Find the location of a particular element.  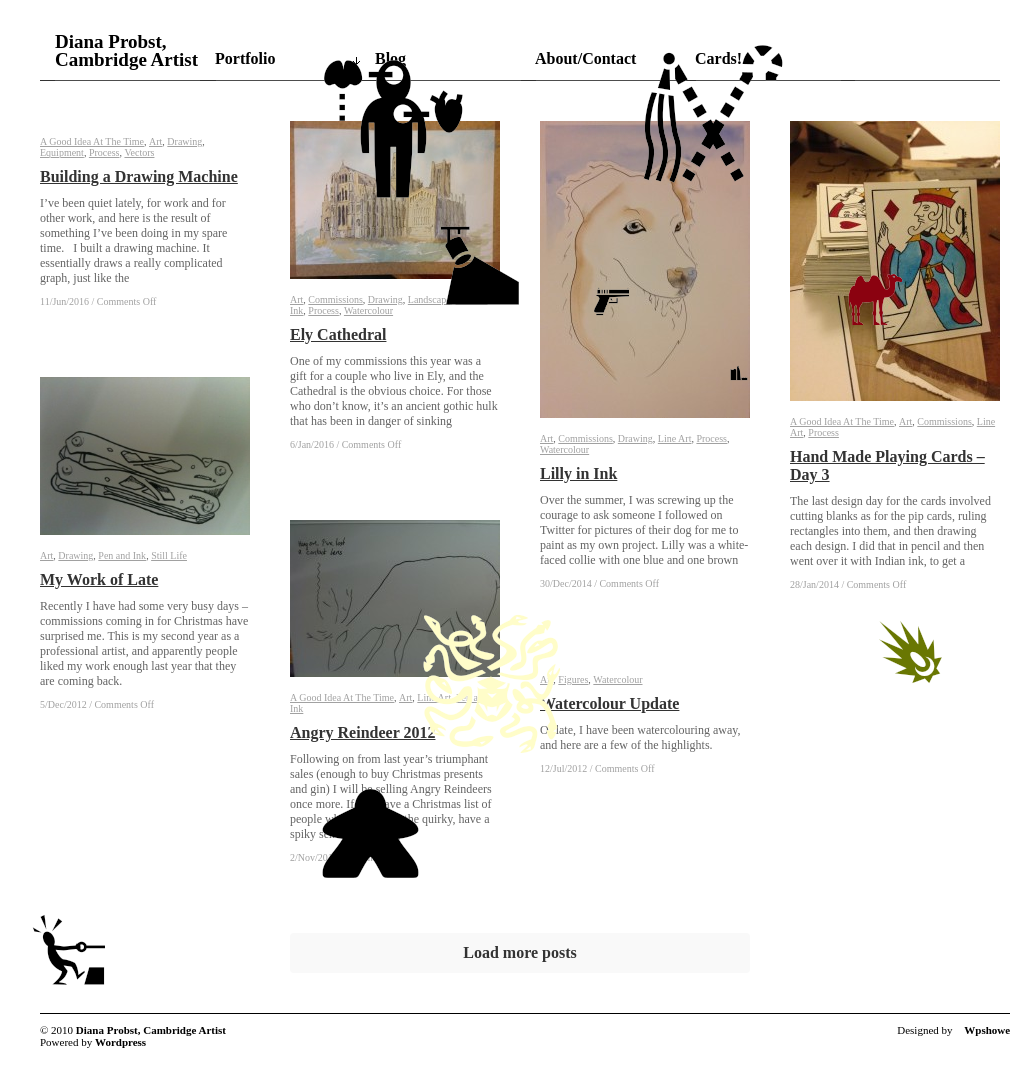

pull or drag an object is located at coordinates (69, 947).